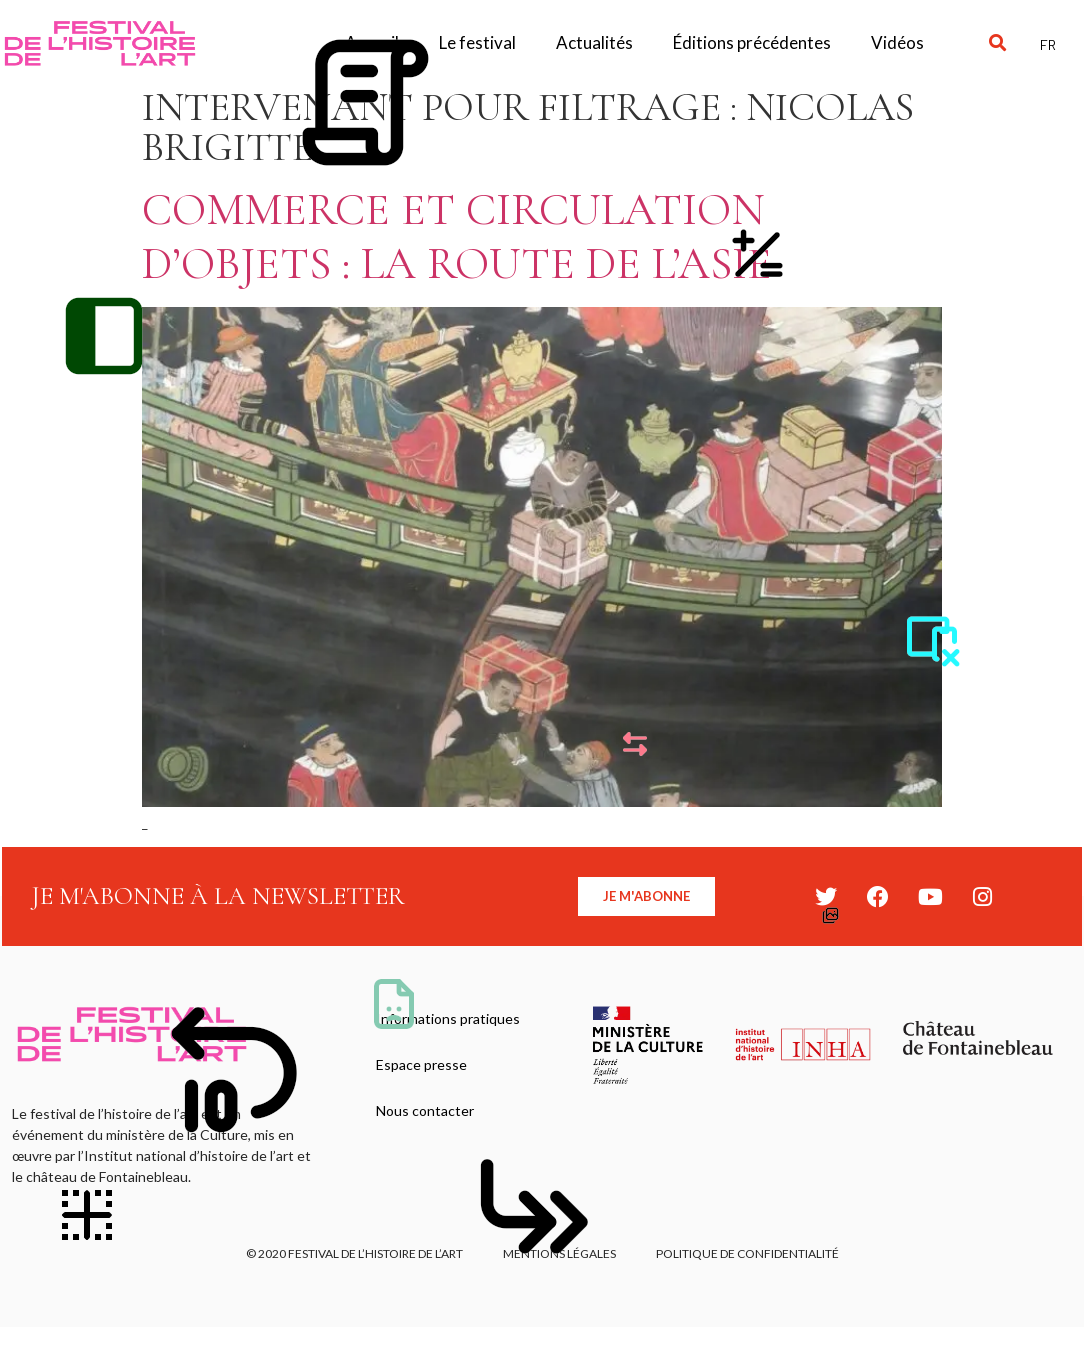 The image size is (1084, 1357). I want to click on toggle between addition and equals operations, so click(757, 254).